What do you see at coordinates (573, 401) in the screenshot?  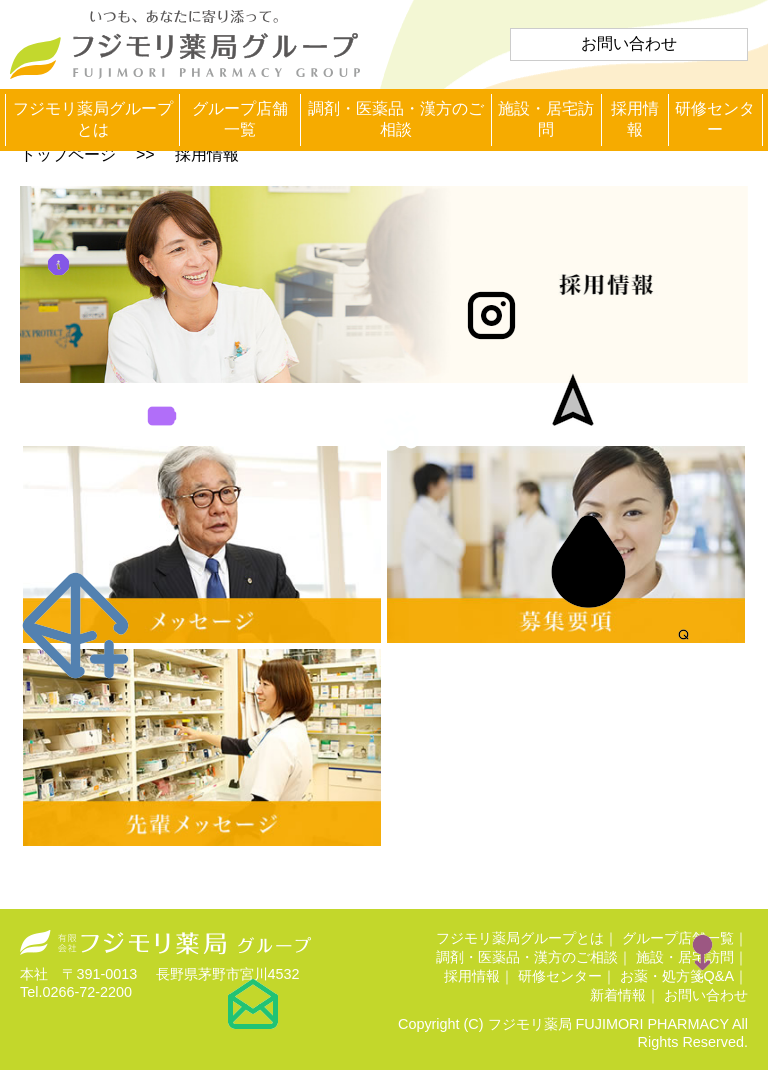 I see `start navigation to destination` at bounding box center [573, 401].